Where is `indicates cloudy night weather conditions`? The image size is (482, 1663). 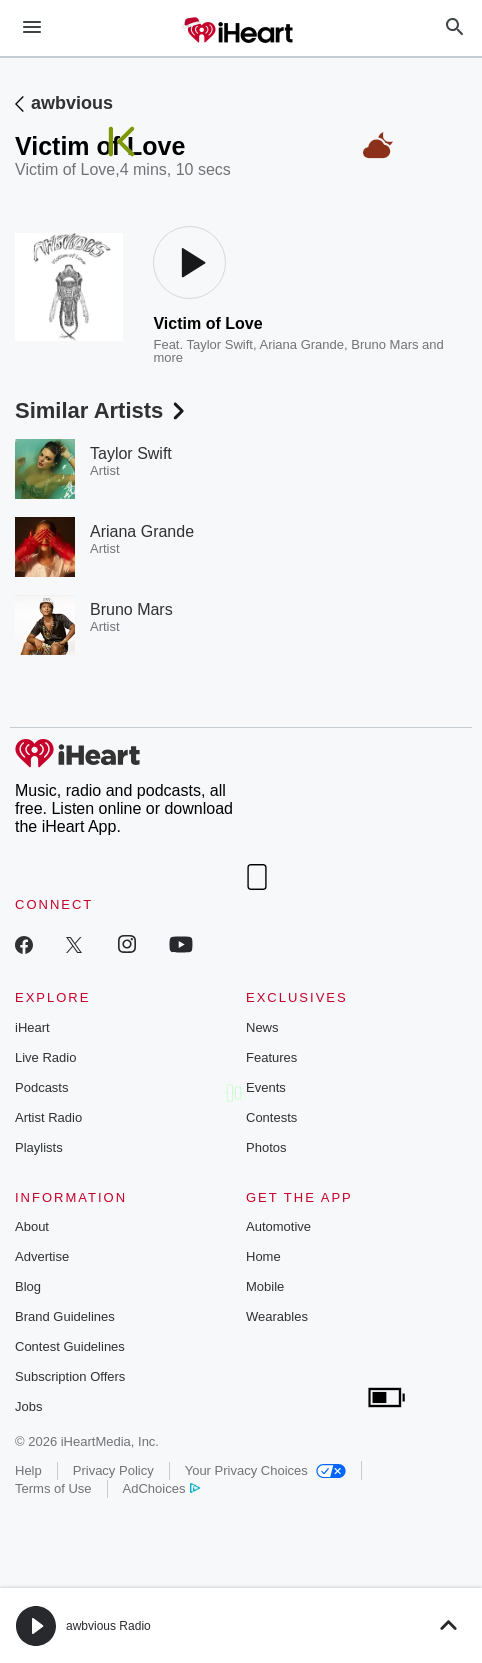 indicates cloudy night weather conditions is located at coordinates (378, 145).